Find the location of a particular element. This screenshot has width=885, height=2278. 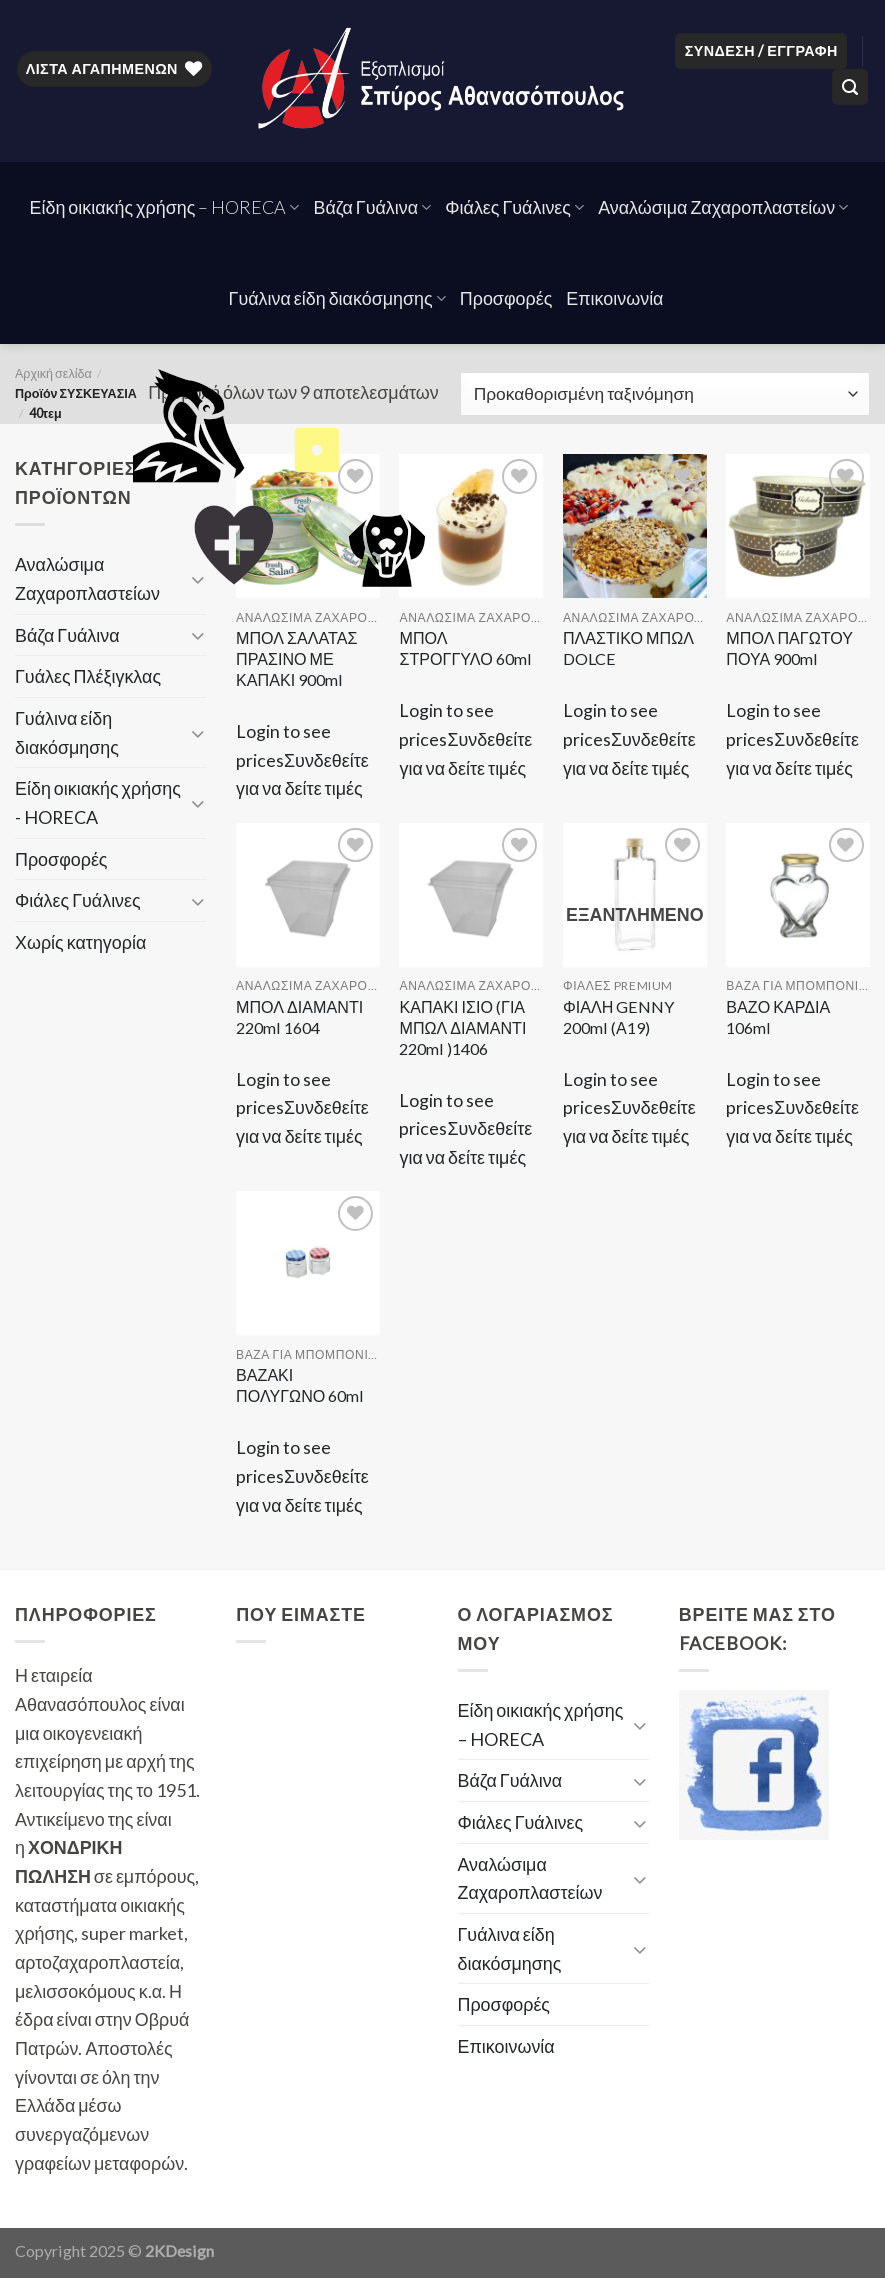

shoebill stork bird icon is located at coordinates (190, 425).